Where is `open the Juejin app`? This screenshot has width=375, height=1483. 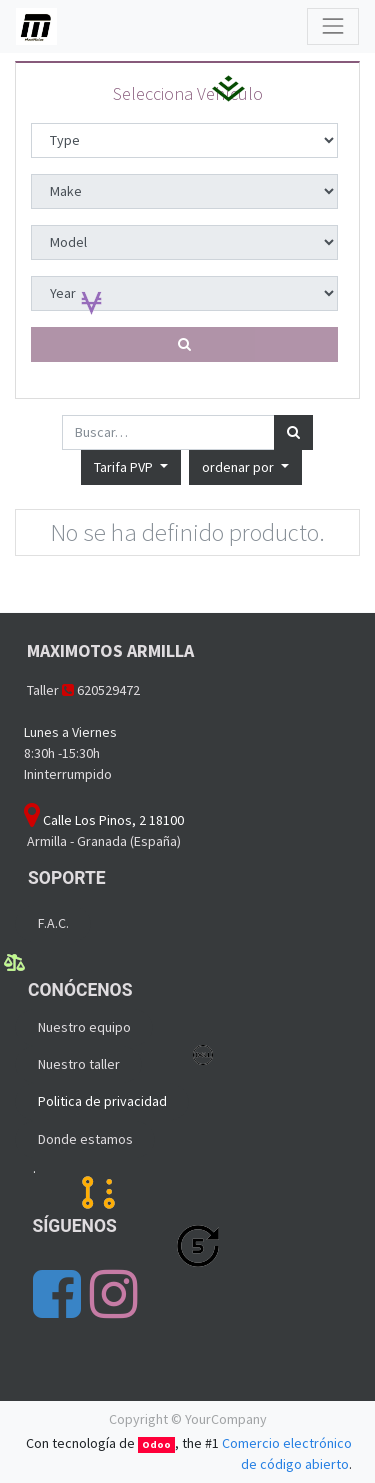
open the Juejin app is located at coordinates (228, 88).